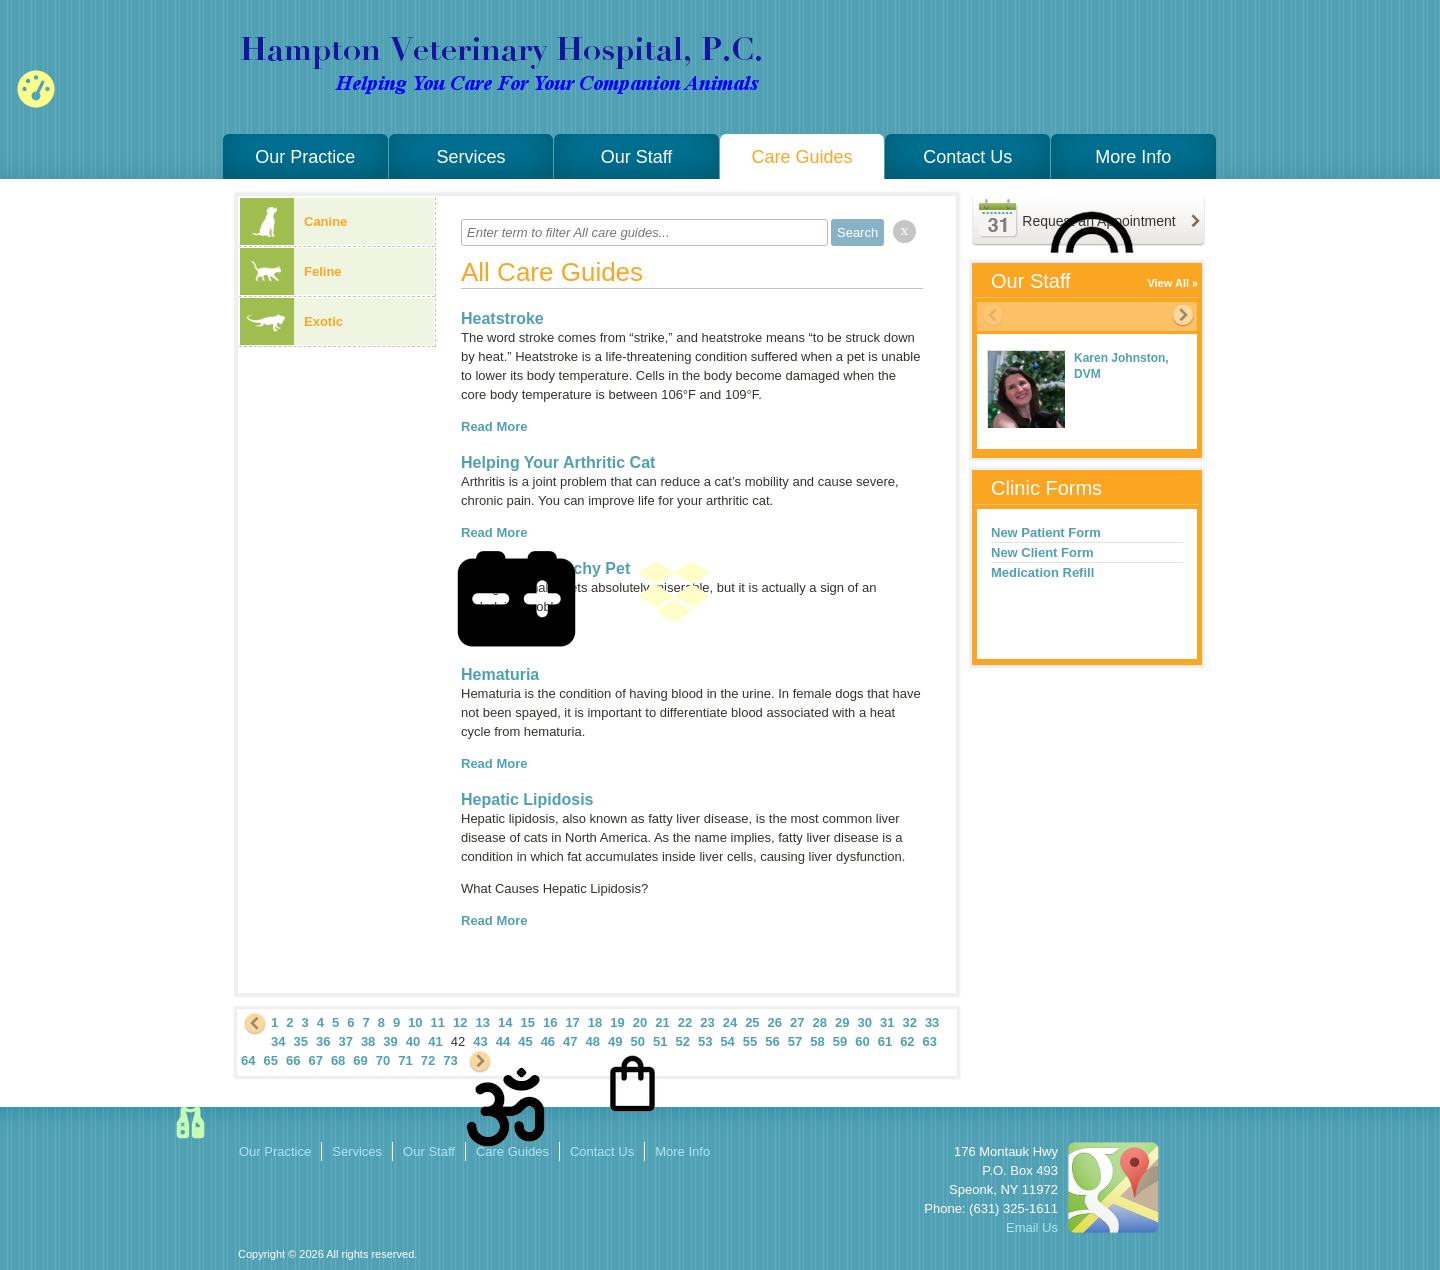 Image resolution: width=1440 pixels, height=1270 pixels. I want to click on indicates hinduism or spiritual content, so click(504, 1106).